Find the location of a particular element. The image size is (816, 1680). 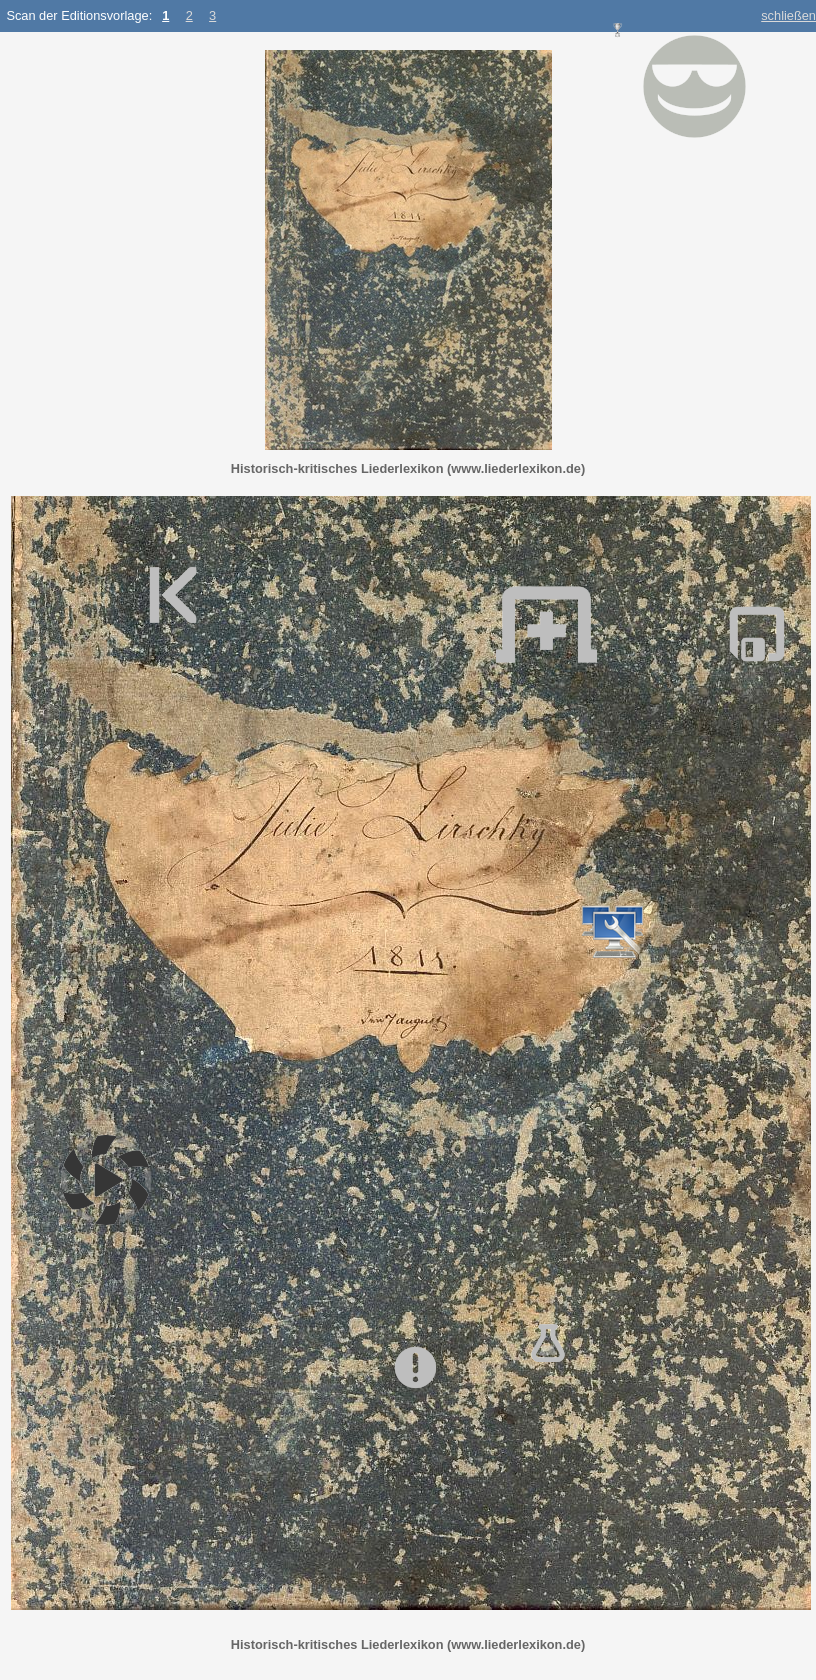

indicates important or priority content is located at coordinates (415, 1367).